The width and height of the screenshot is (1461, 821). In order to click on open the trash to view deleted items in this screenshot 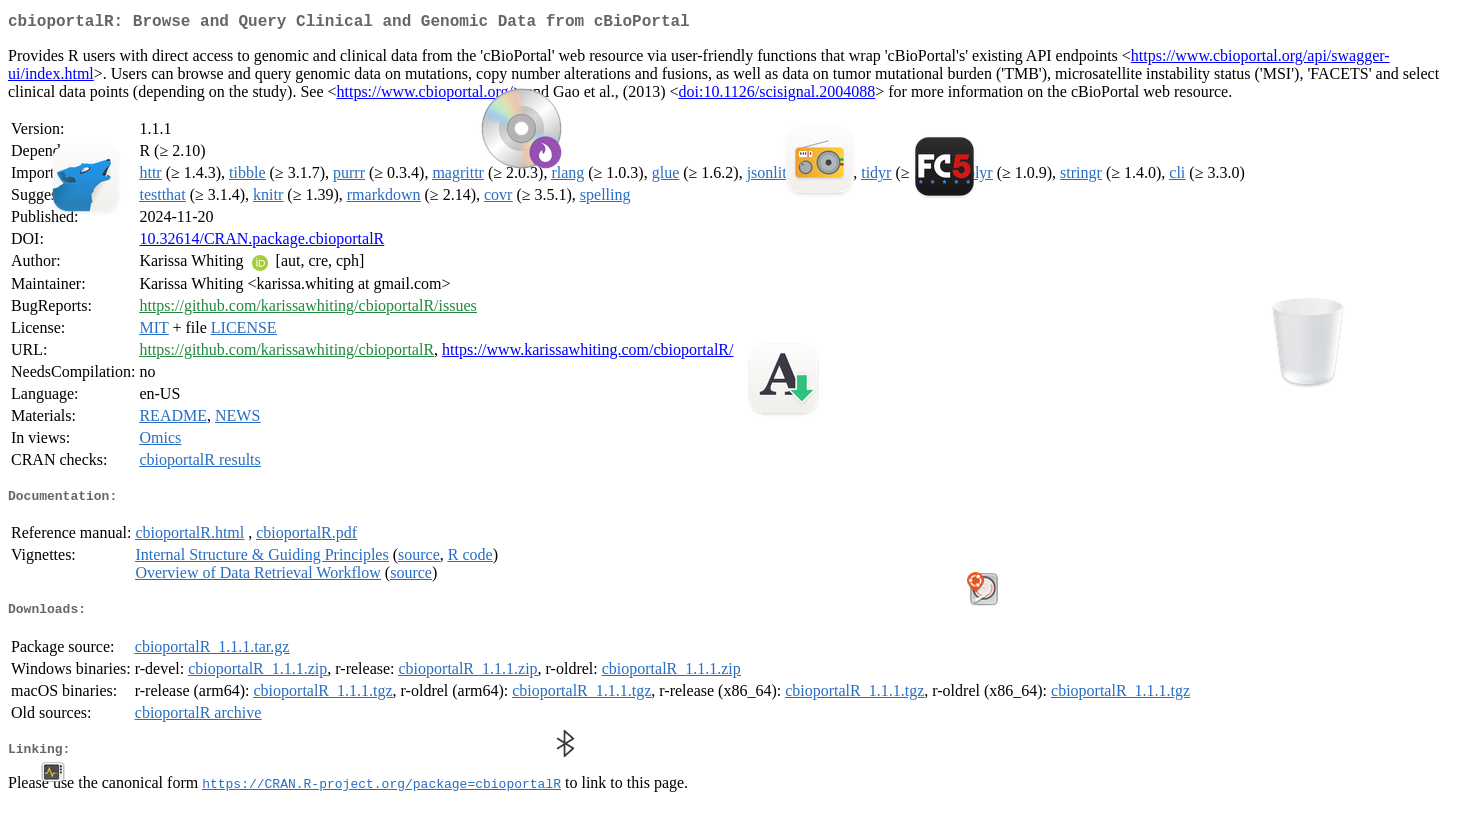, I will do `click(1308, 341)`.